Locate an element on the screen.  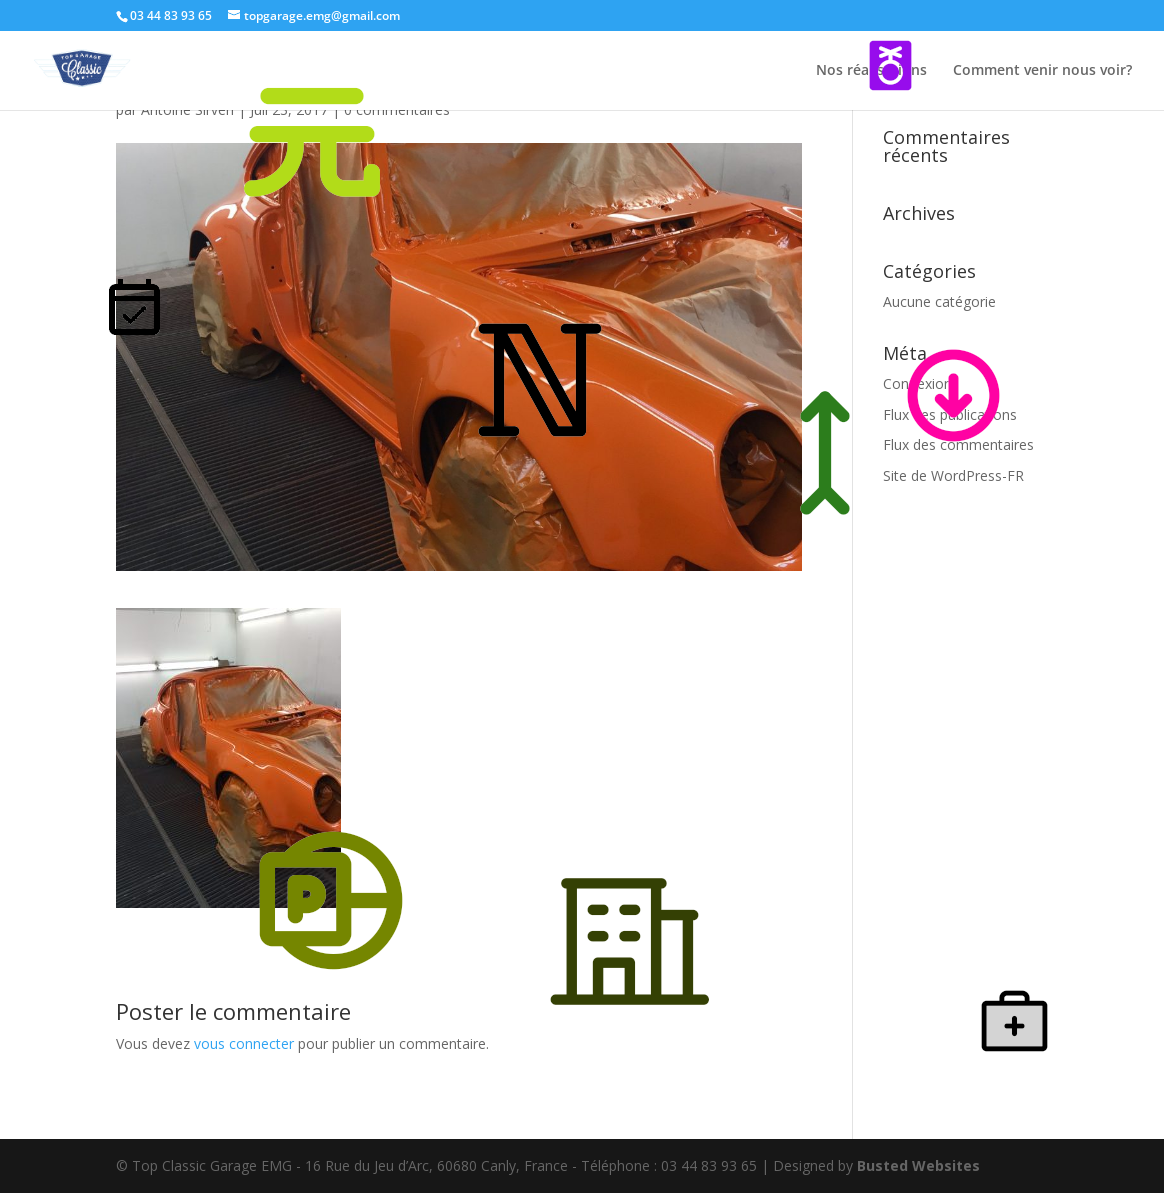
open Microsoft PowerPoint is located at coordinates (328, 900).